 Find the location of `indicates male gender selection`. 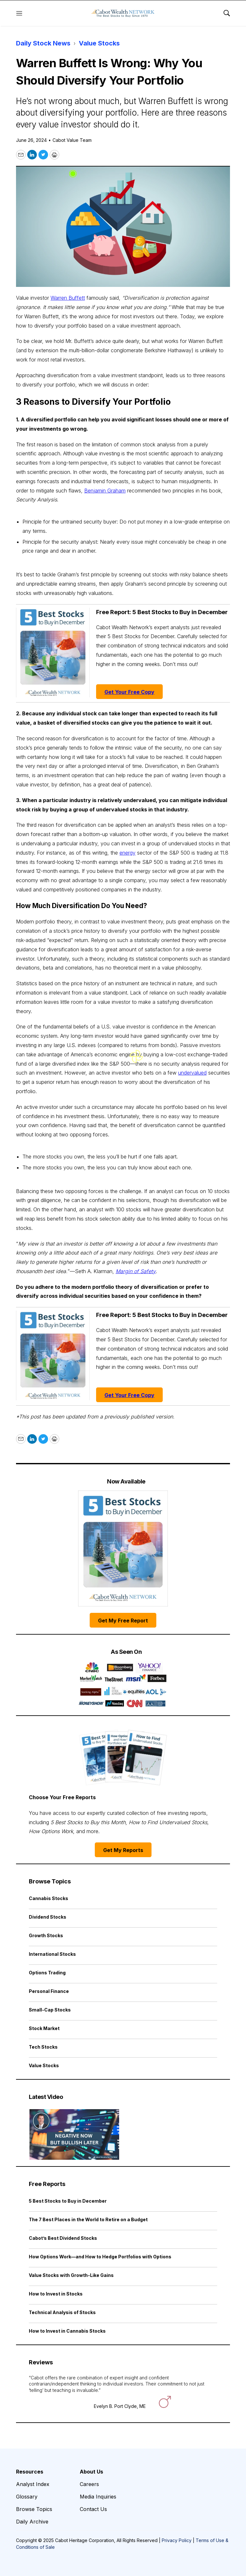

indicates male gender selection is located at coordinates (165, 2401).